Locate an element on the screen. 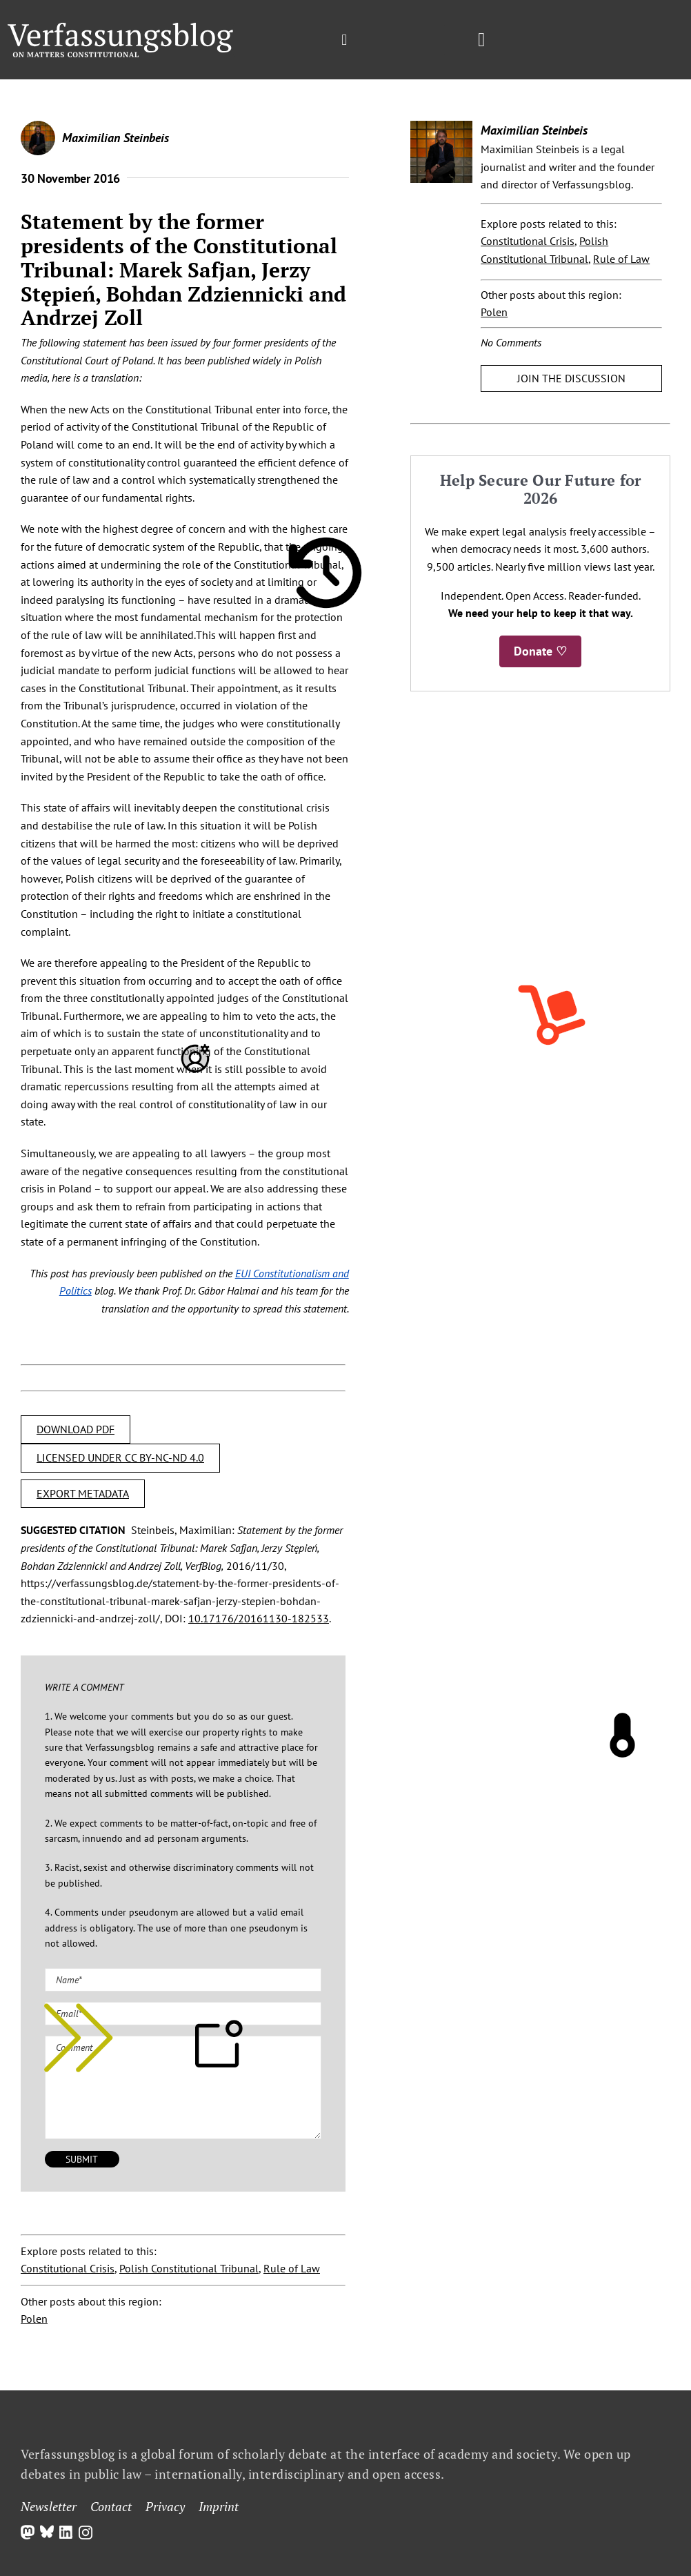 The width and height of the screenshot is (691, 2576). access user profile settings is located at coordinates (195, 1059).